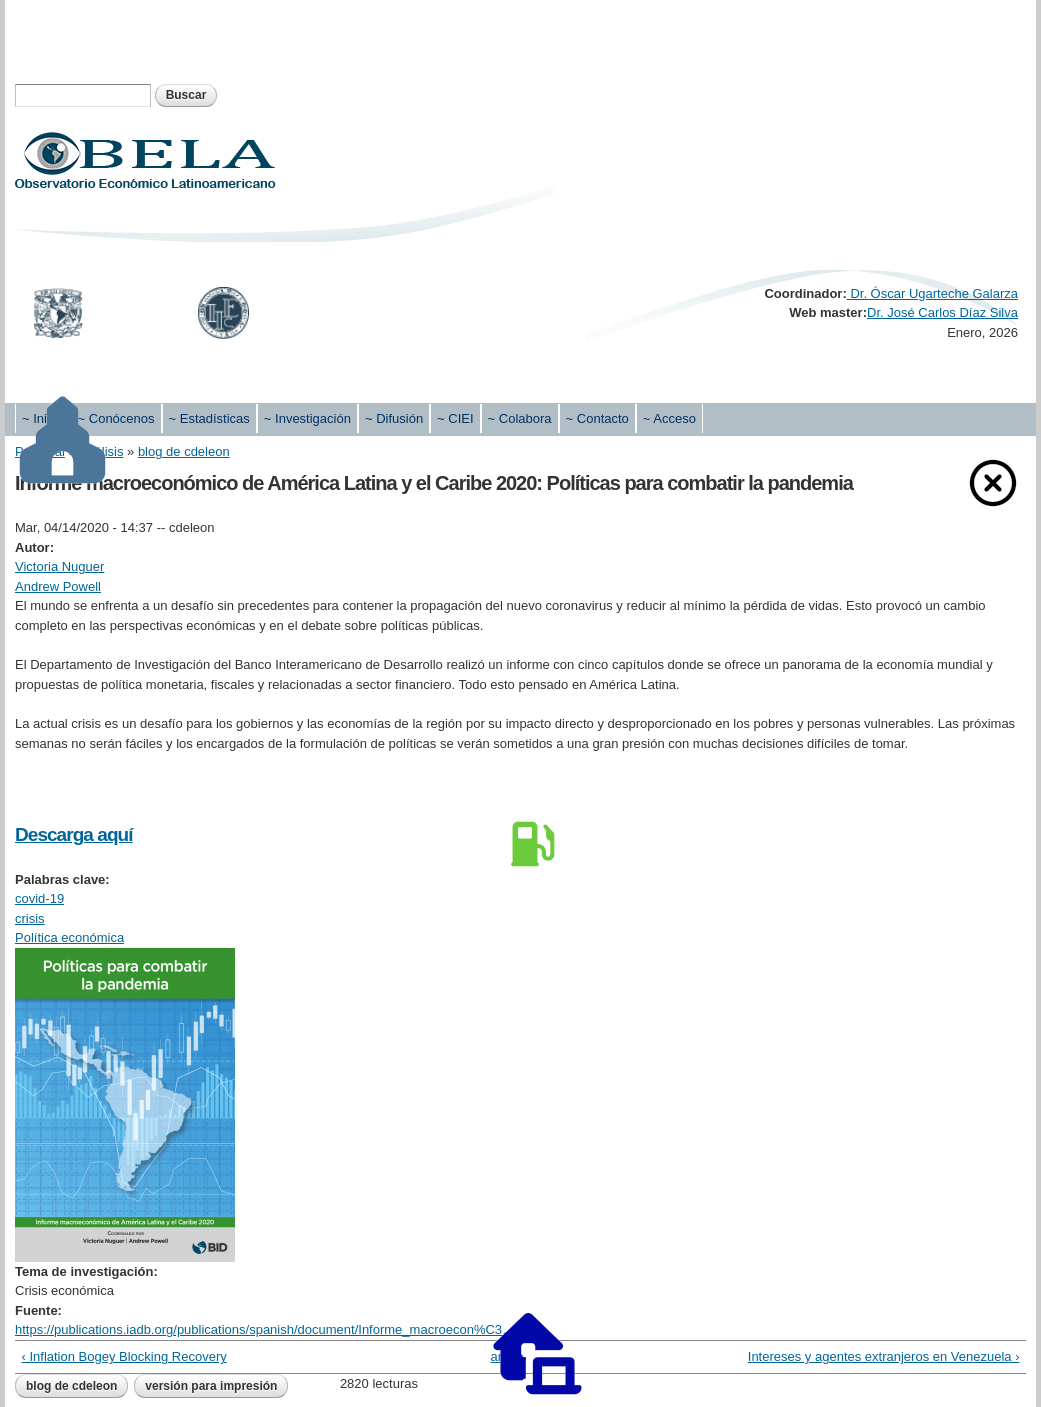 The width and height of the screenshot is (1041, 1407). I want to click on find nearby gas stations, so click(532, 844).